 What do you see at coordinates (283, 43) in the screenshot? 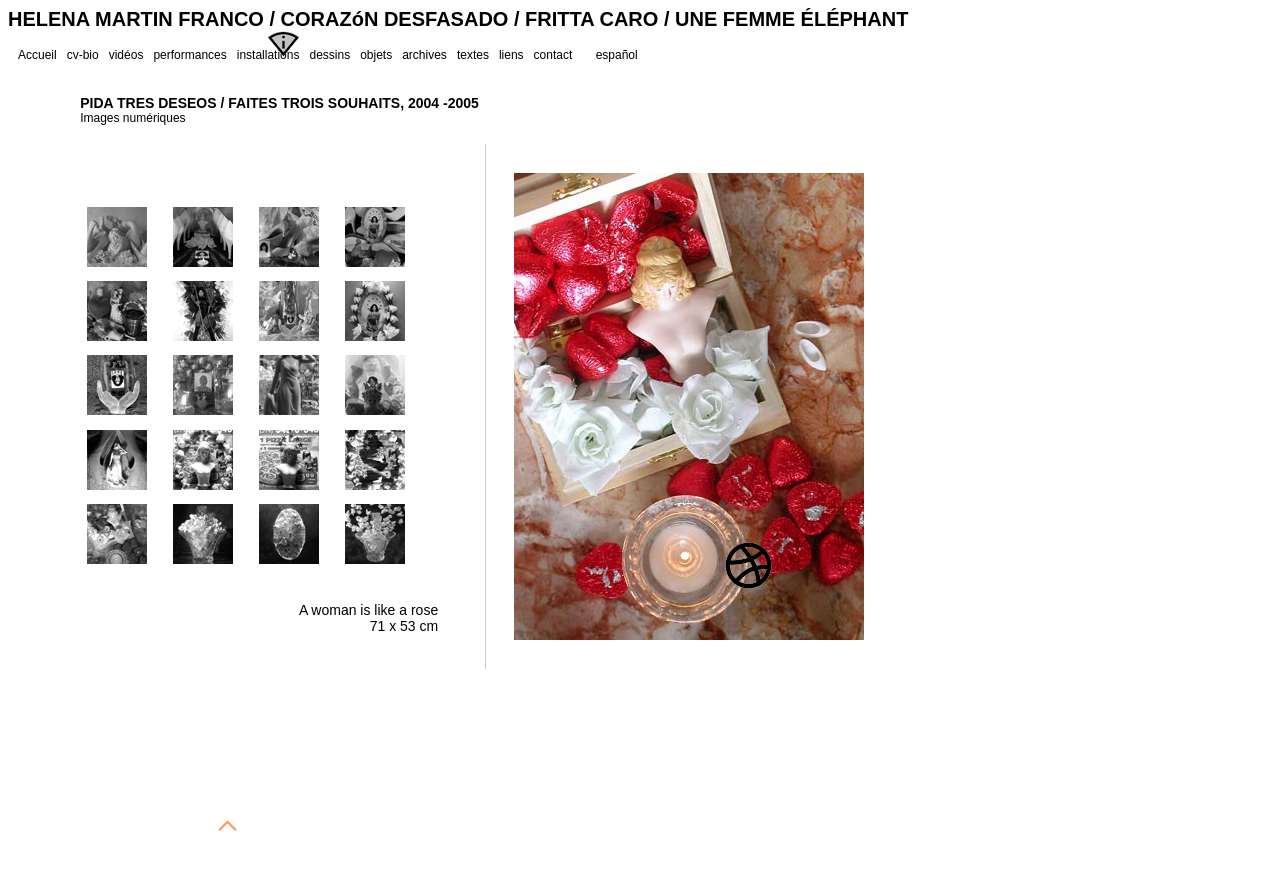
I see `view wifi network information` at bounding box center [283, 43].